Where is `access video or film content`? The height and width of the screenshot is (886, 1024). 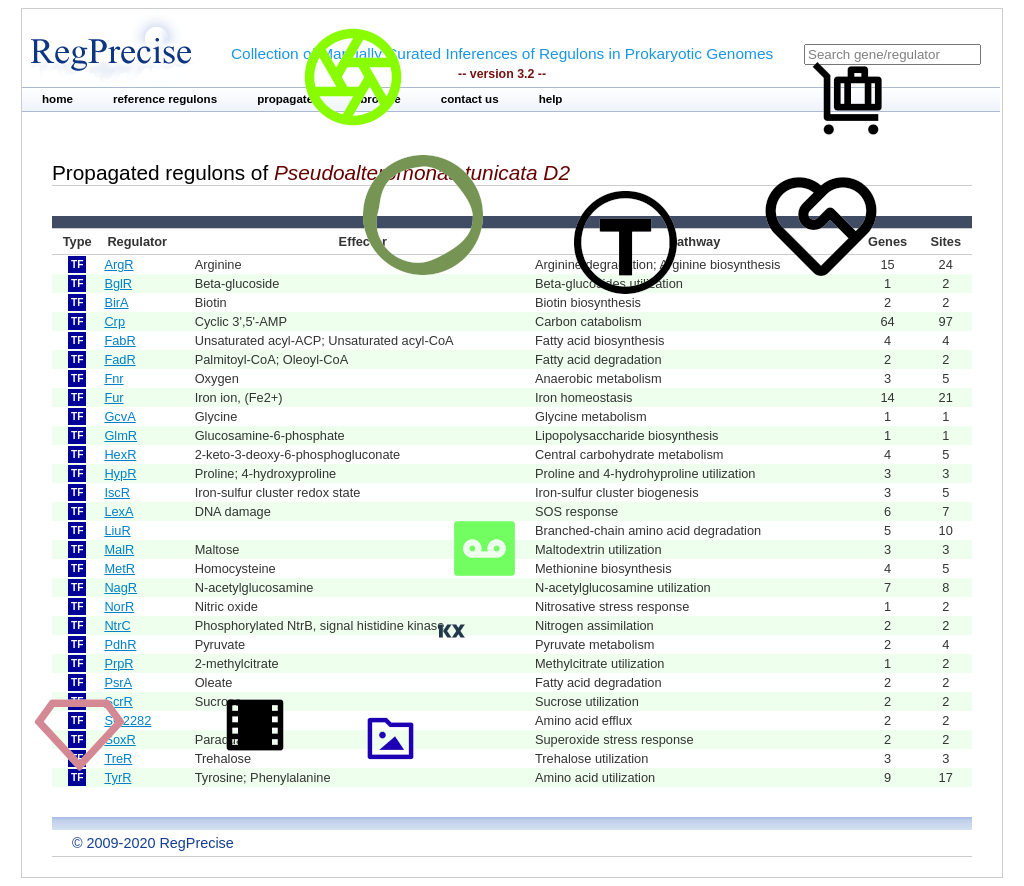 access video or film content is located at coordinates (255, 725).